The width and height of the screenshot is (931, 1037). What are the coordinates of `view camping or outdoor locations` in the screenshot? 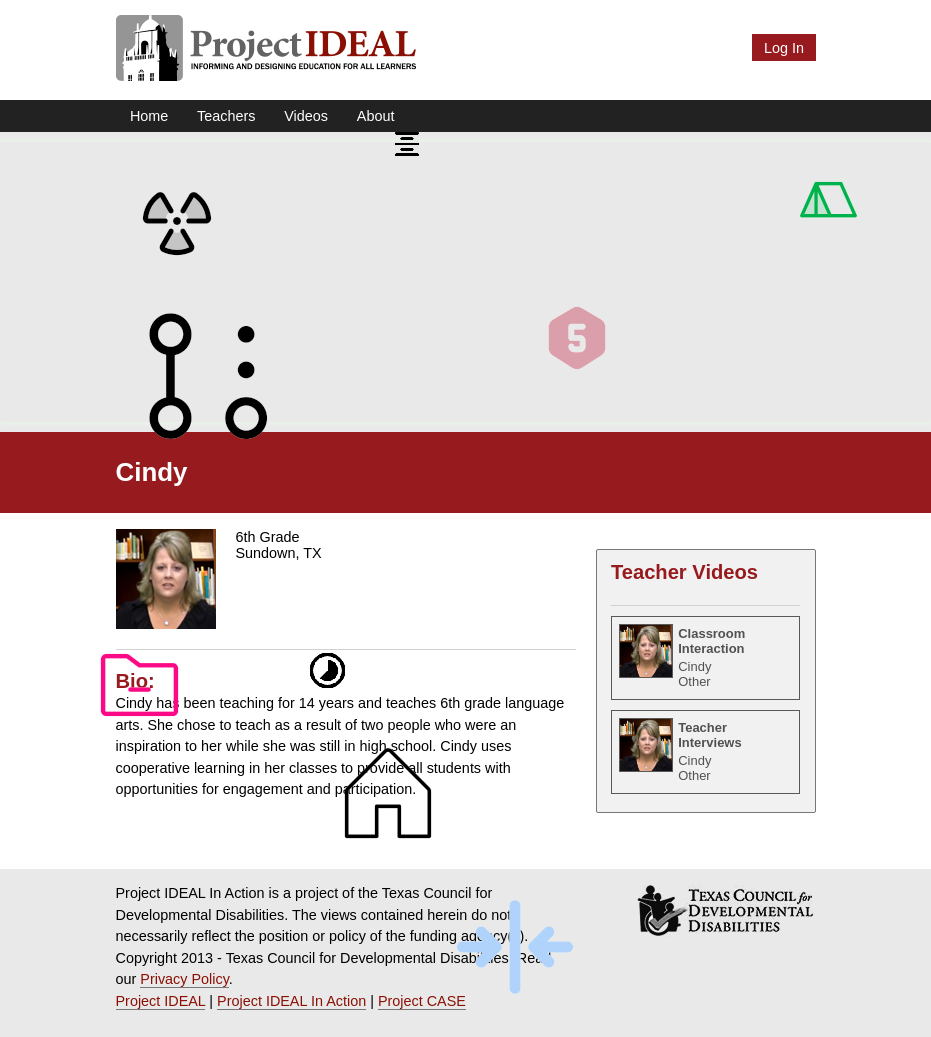 It's located at (828, 201).